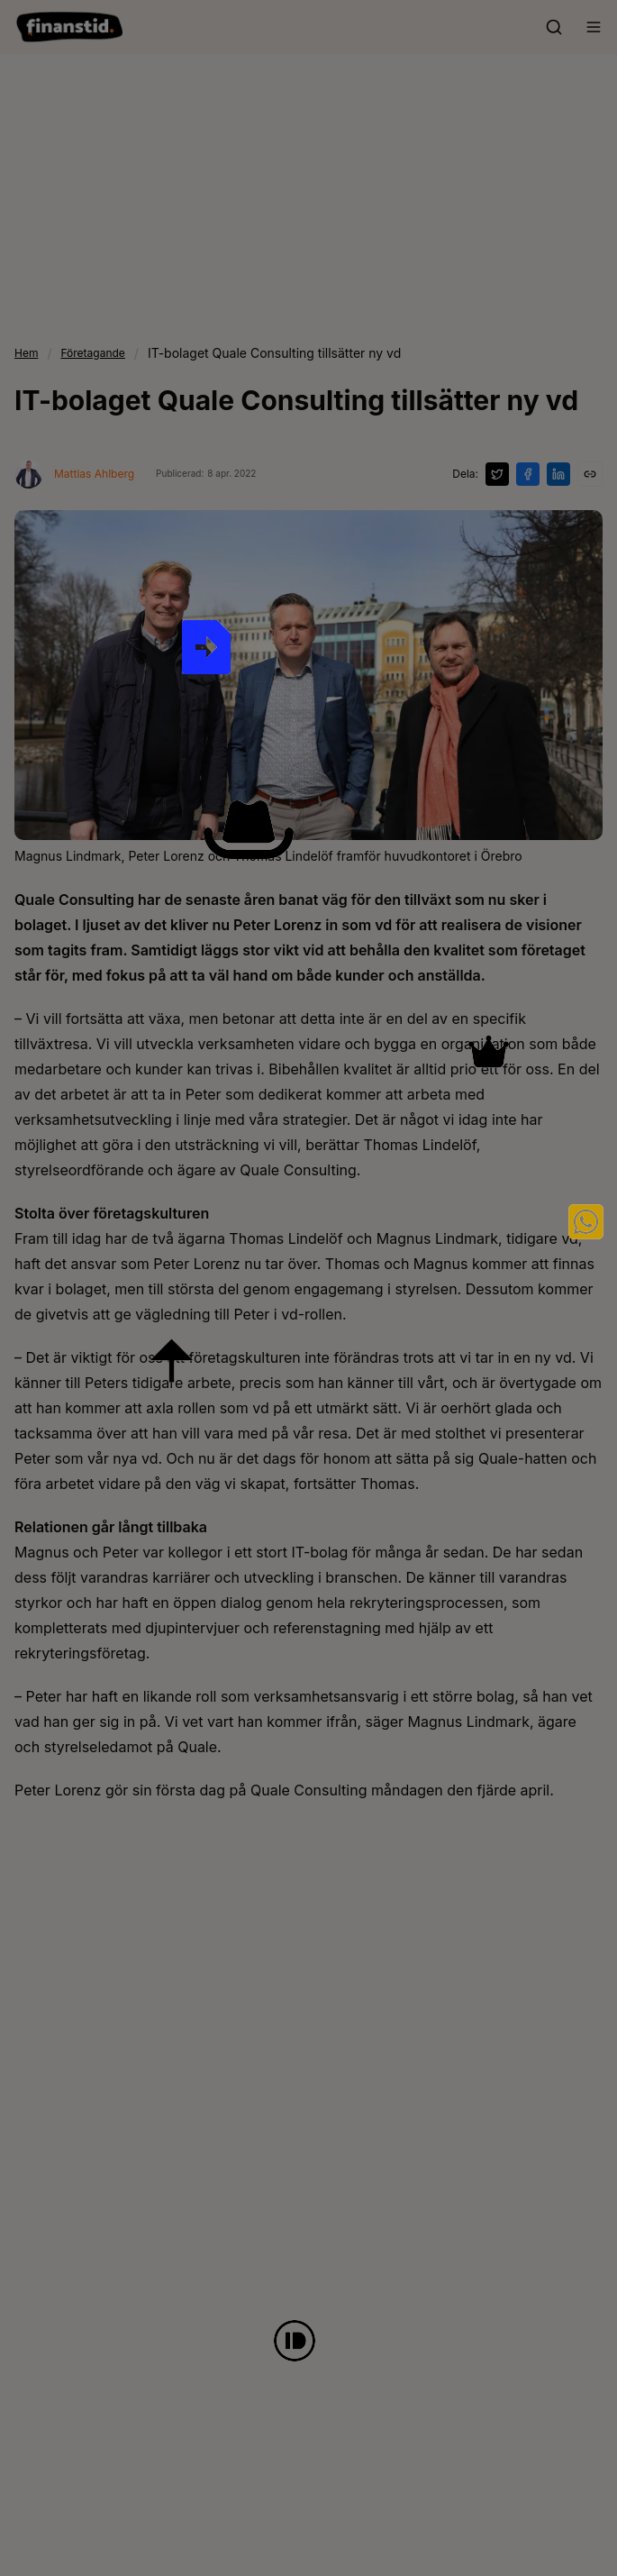 Image resolution: width=617 pixels, height=2576 pixels. I want to click on transfer or export a file, so click(206, 647).